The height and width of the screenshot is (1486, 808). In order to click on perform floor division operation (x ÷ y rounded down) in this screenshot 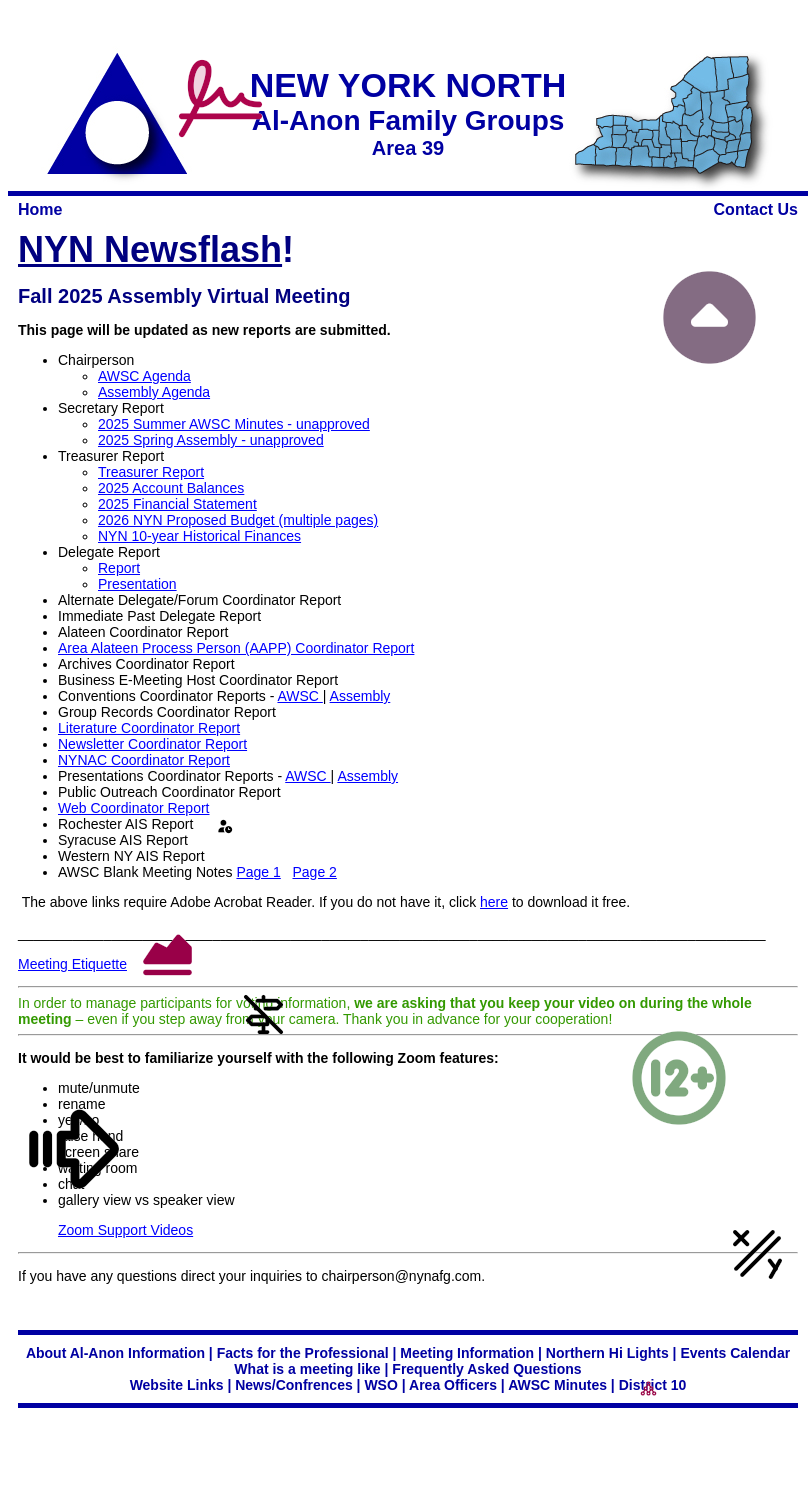, I will do `click(757, 1254)`.